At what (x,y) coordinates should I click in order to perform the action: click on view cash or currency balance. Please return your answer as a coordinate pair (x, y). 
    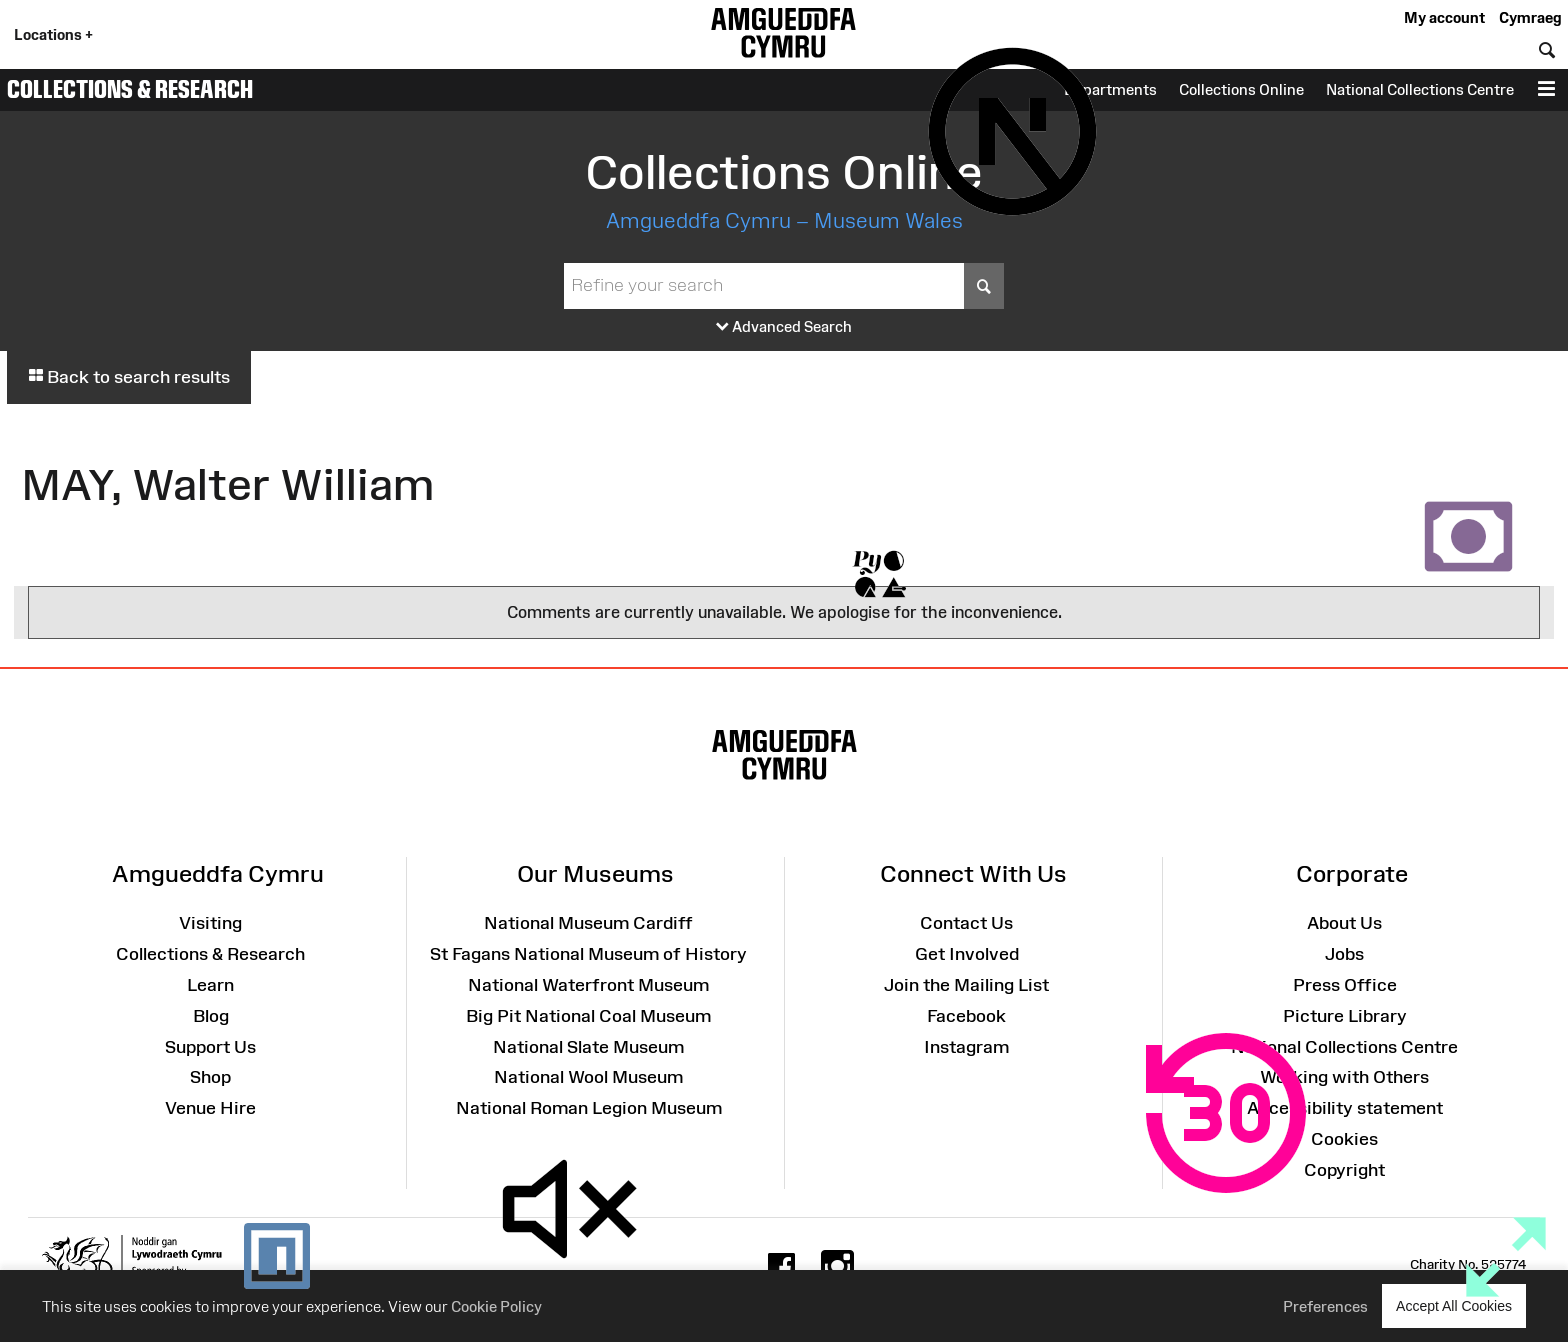
    Looking at the image, I should click on (1468, 536).